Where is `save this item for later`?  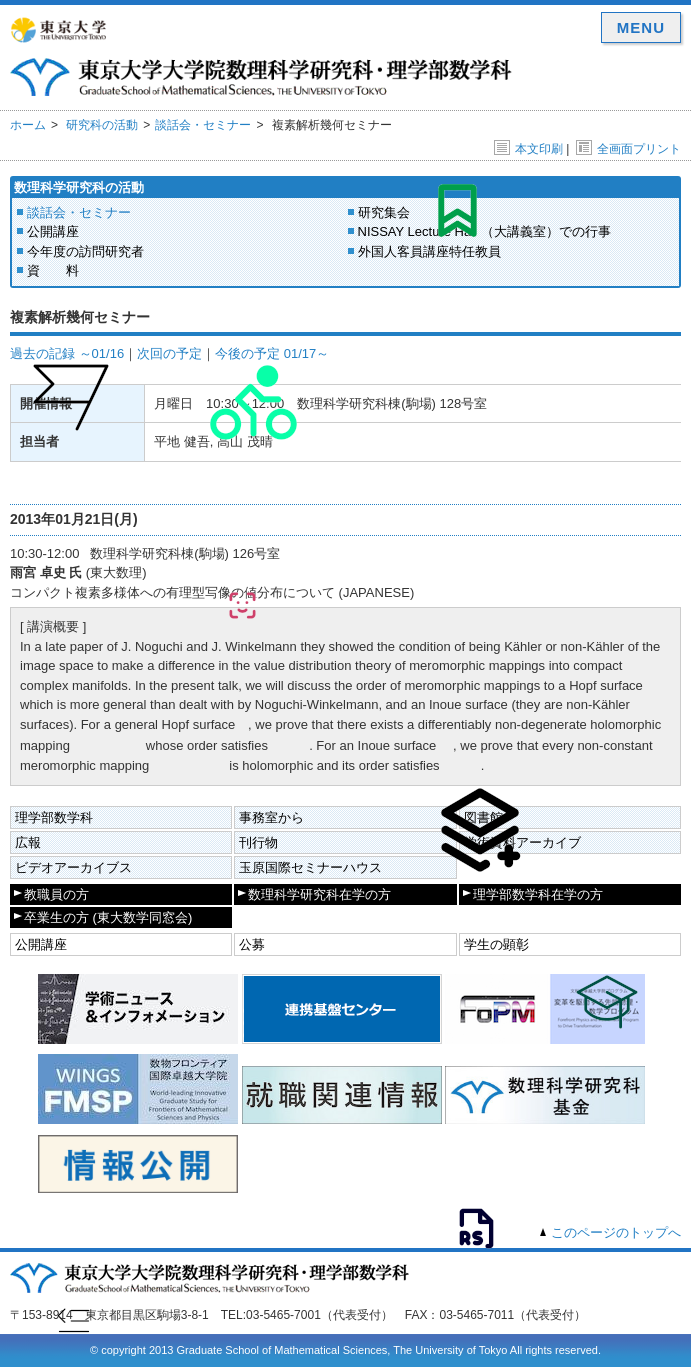 save this item for later is located at coordinates (457, 209).